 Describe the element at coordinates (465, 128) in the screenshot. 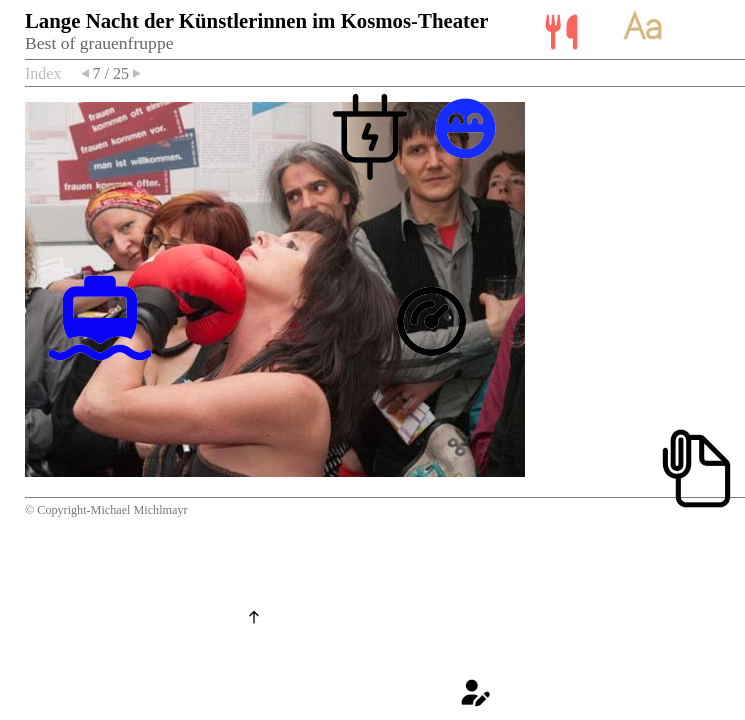

I see `add a reaction to a message` at that location.